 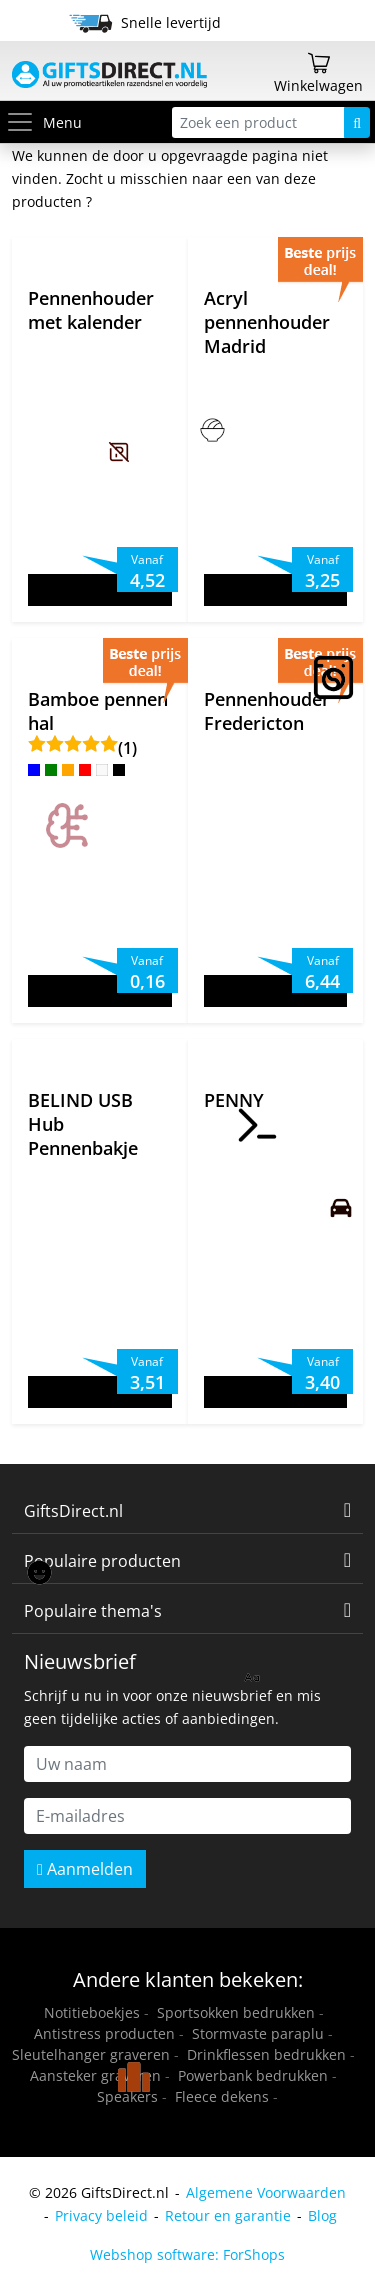 What do you see at coordinates (212, 430) in the screenshot?
I see `view food or meal options` at bounding box center [212, 430].